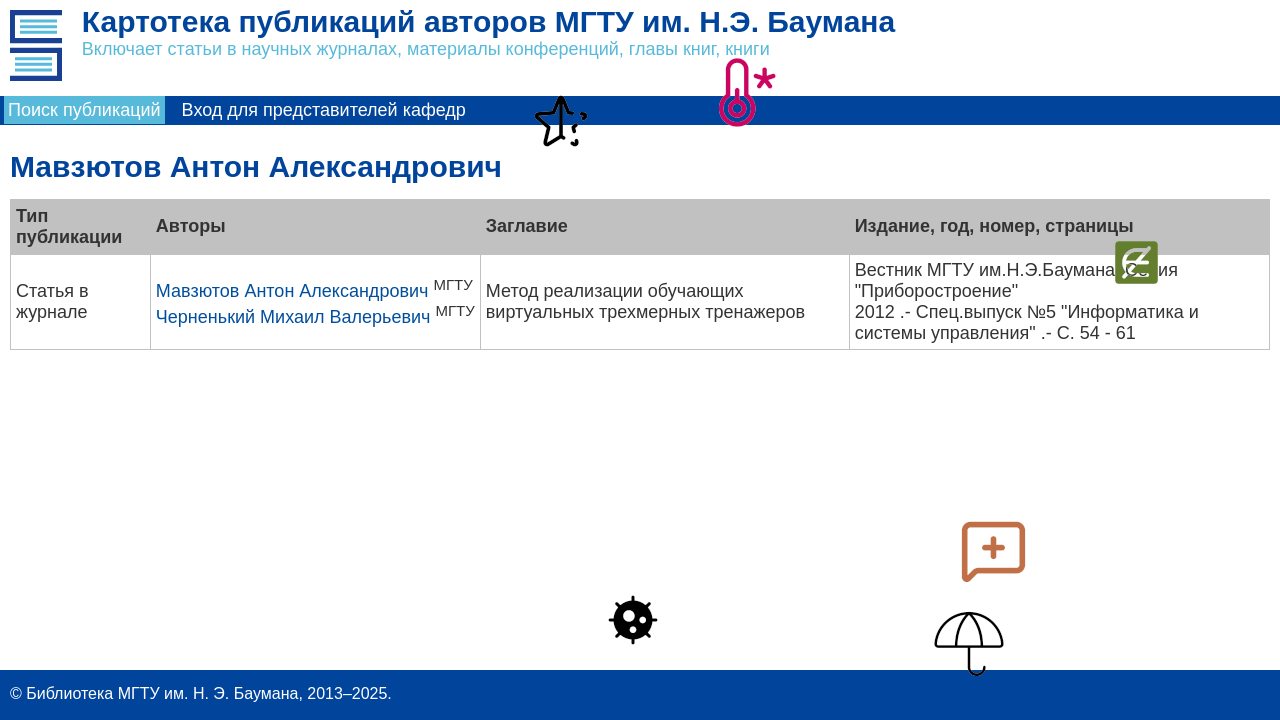 The height and width of the screenshot is (720, 1280). I want to click on indicates virus or malware detected, so click(633, 620).